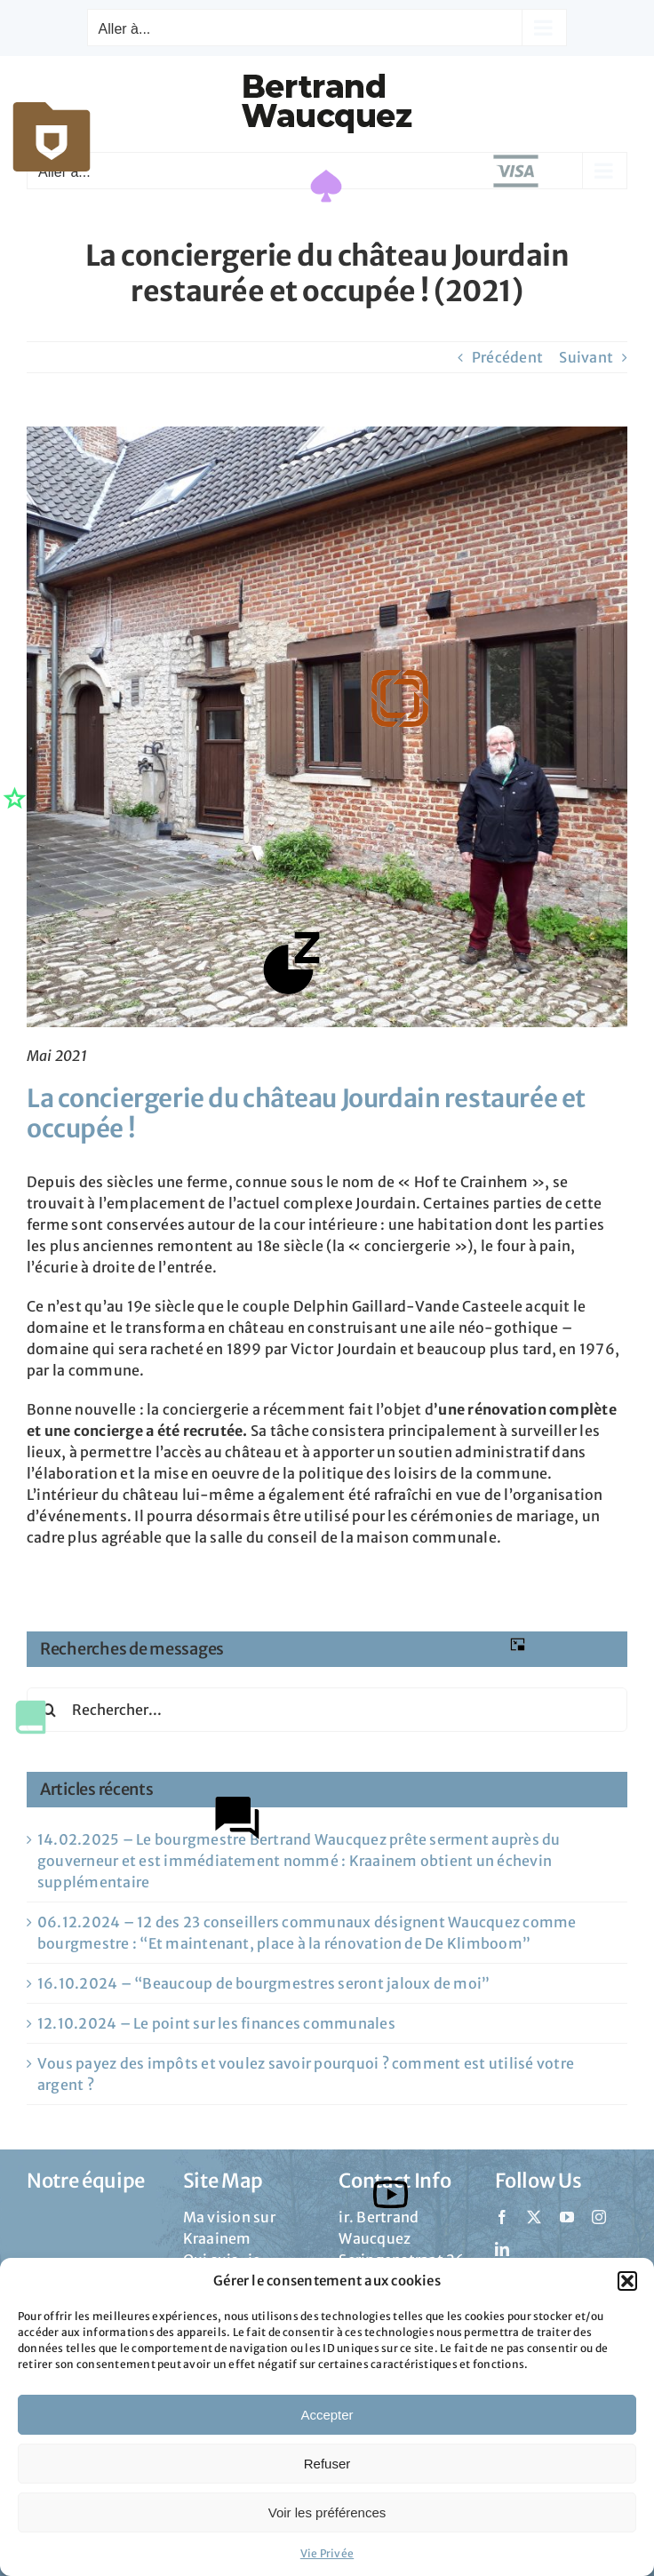 Image resolution: width=654 pixels, height=2576 pixels. Describe the element at coordinates (291, 963) in the screenshot. I see `indicates rest or sleep mode` at that location.